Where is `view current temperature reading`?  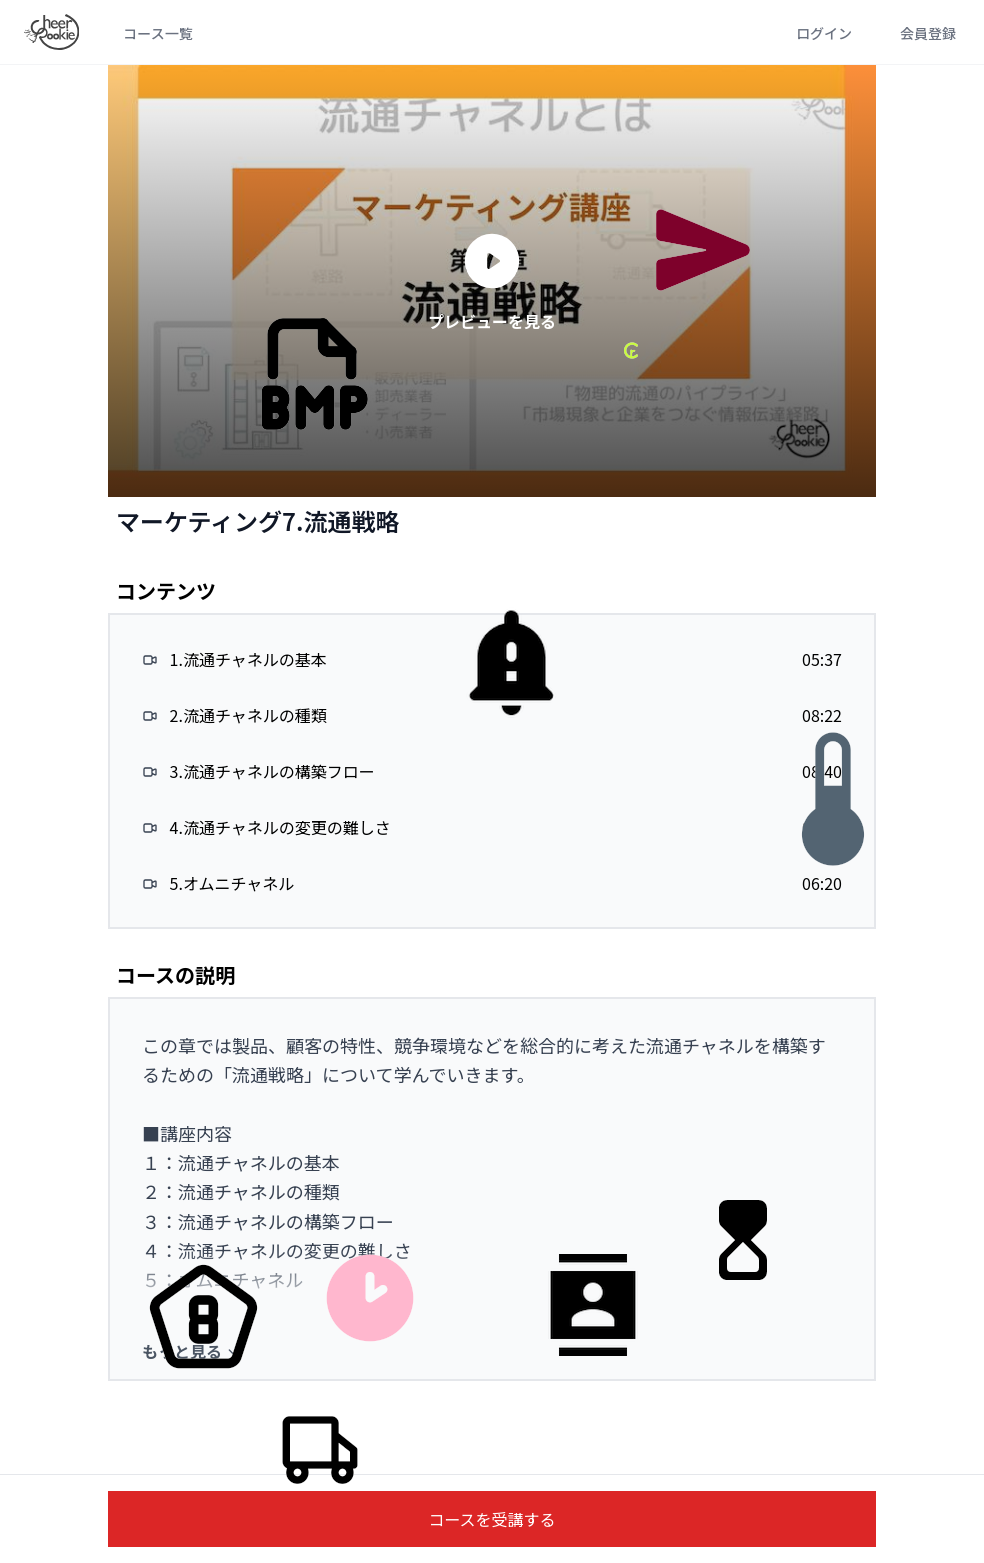
view current temperature reading is located at coordinates (833, 799).